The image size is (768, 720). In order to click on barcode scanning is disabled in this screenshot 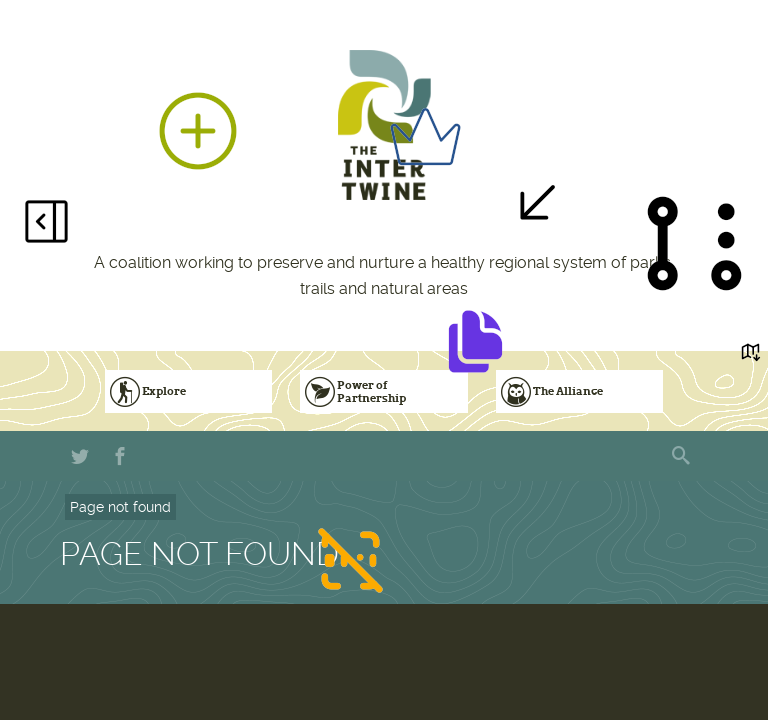, I will do `click(350, 560)`.